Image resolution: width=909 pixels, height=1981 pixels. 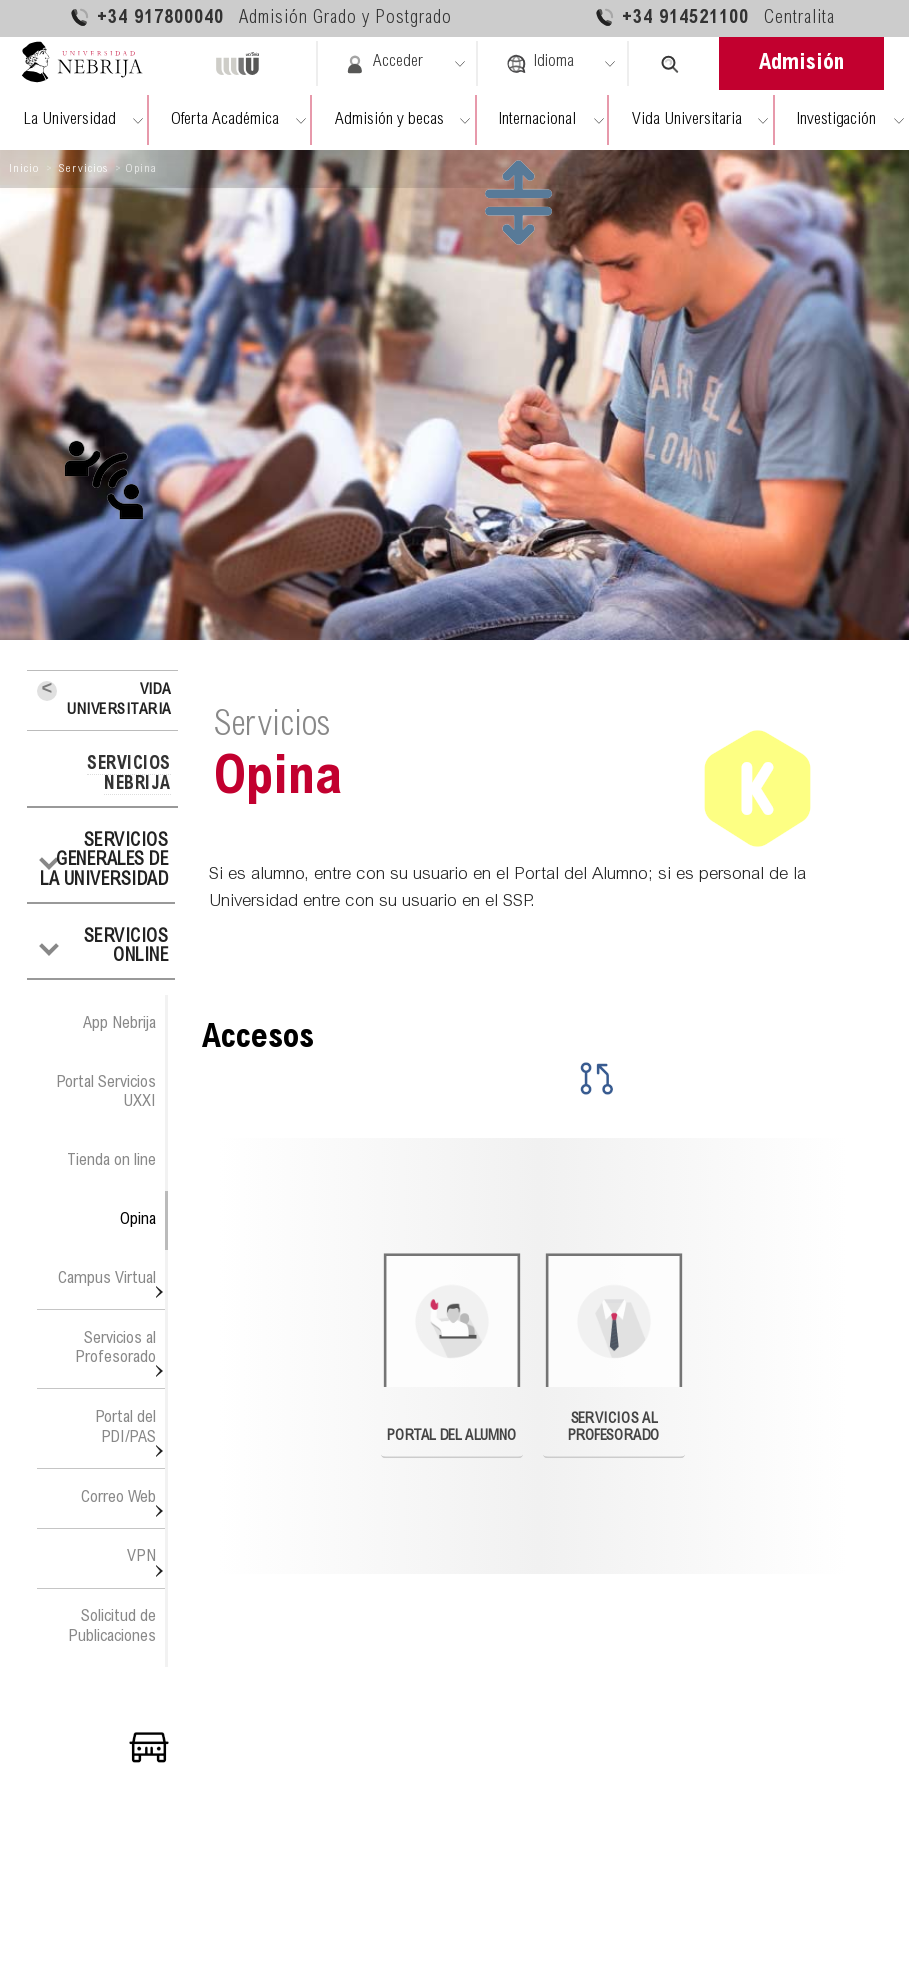 What do you see at coordinates (595, 1078) in the screenshot?
I see `create a new pull request` at bounding box center [595, 1078].